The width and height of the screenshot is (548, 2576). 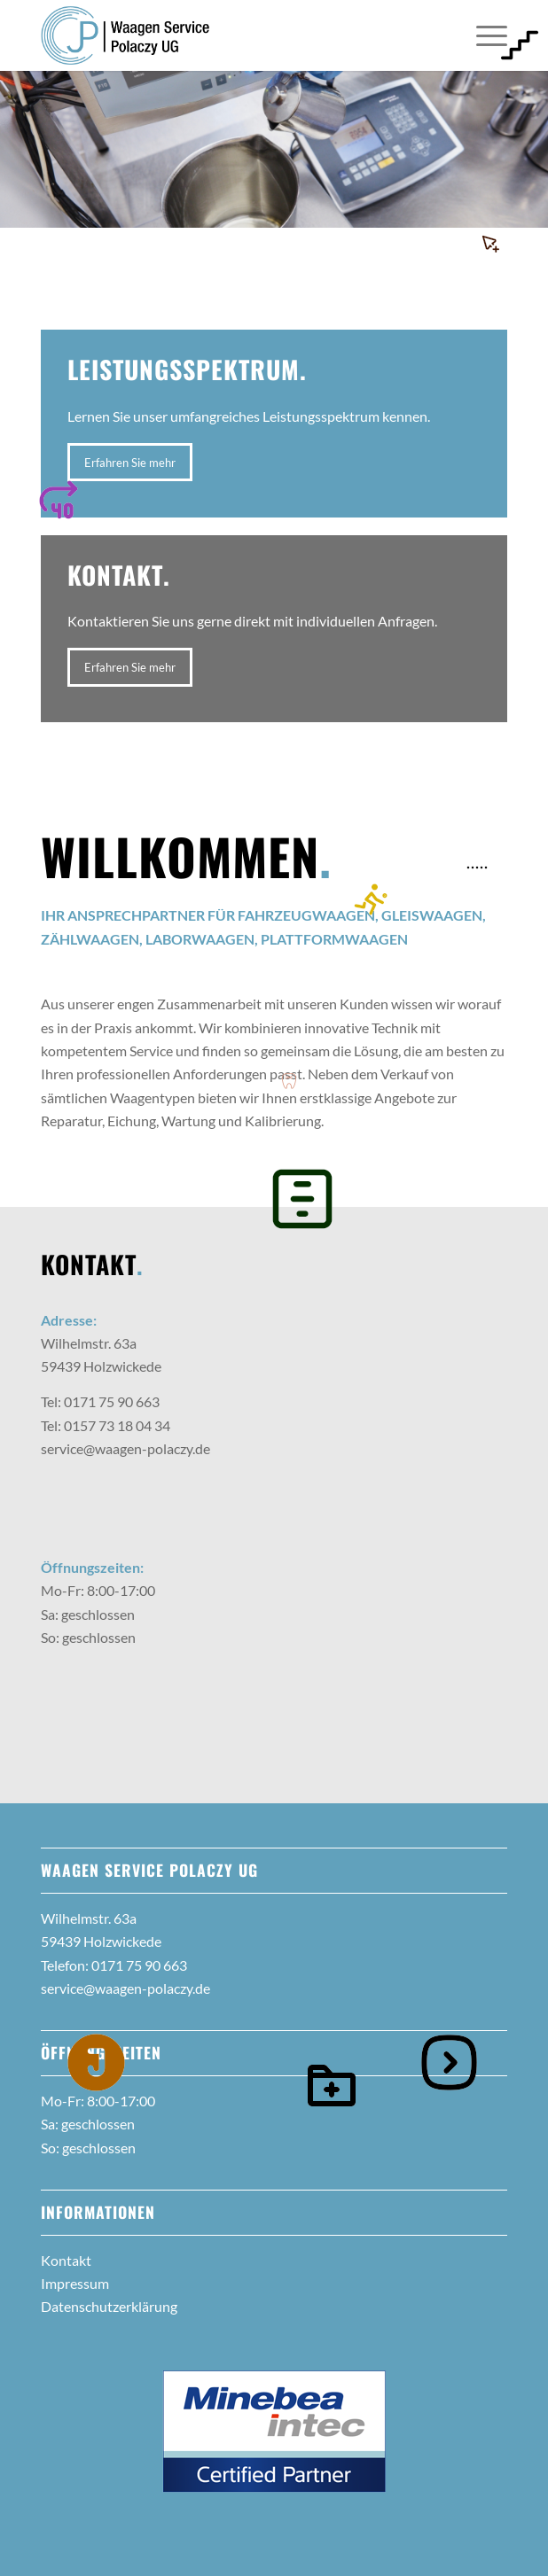 What do you see at coordinates (332, 2086) in the screenshot?
I see `create a new folder` at bounding box center [332, 2086].